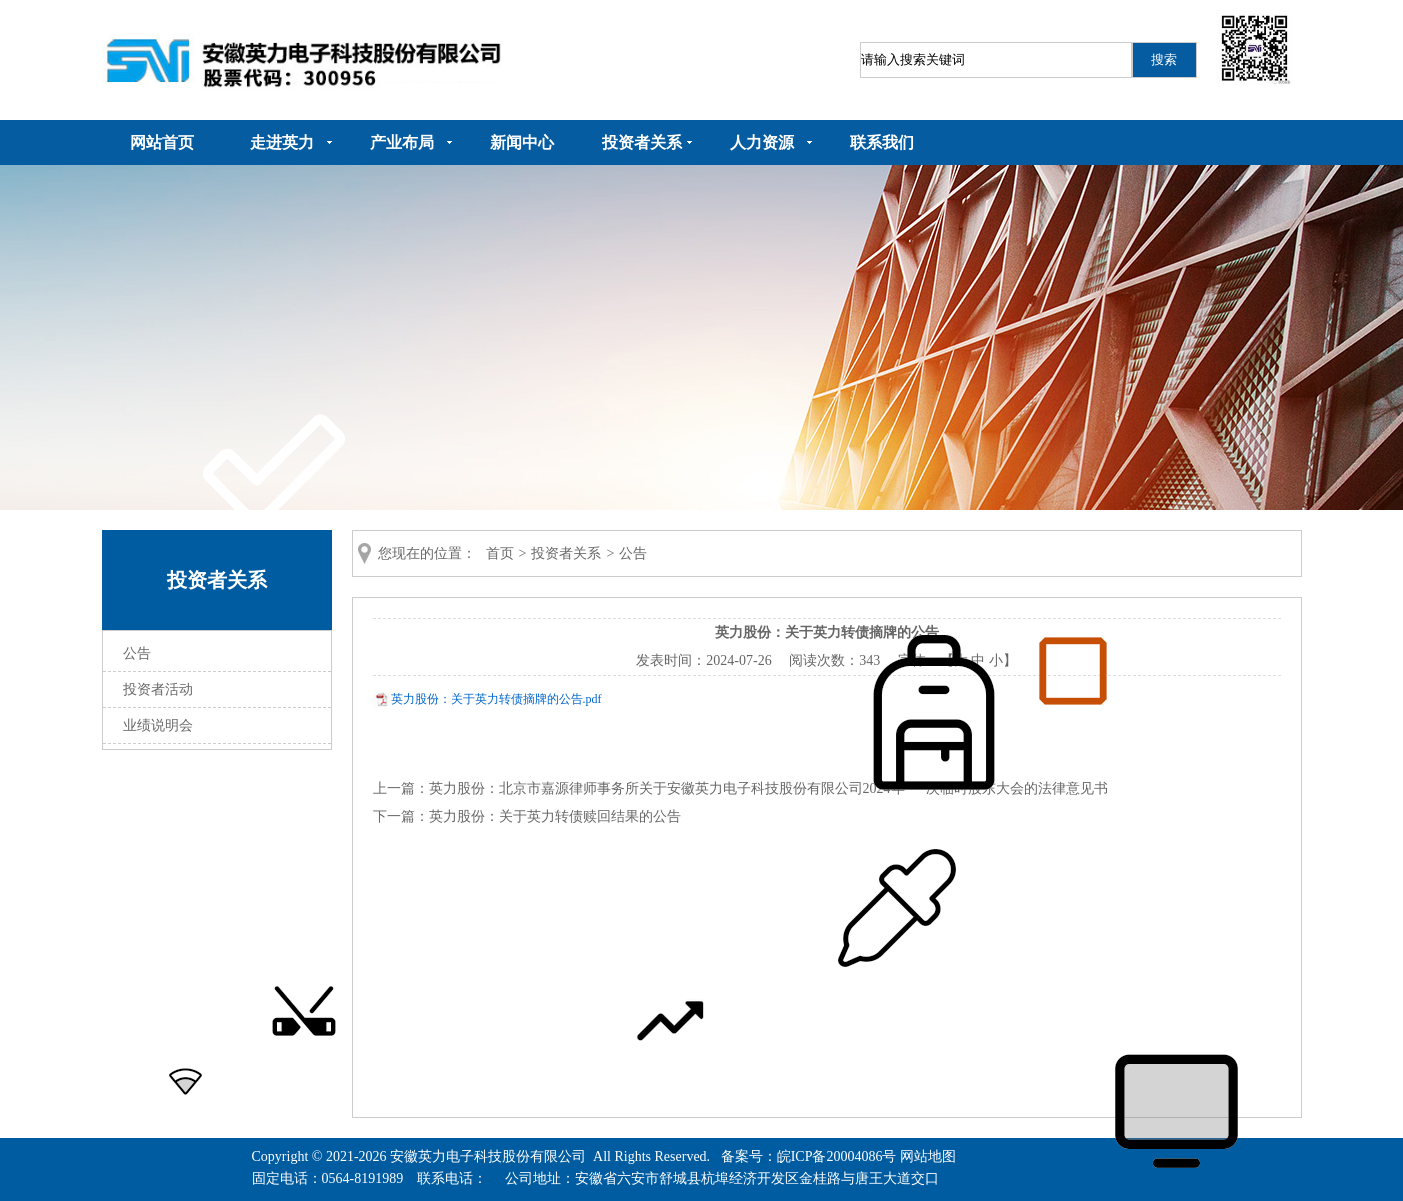 Image resolution: width=1403 pixels, height=1201 pixels. I want to click on view hockey scores or stats, so click(304, 1011).